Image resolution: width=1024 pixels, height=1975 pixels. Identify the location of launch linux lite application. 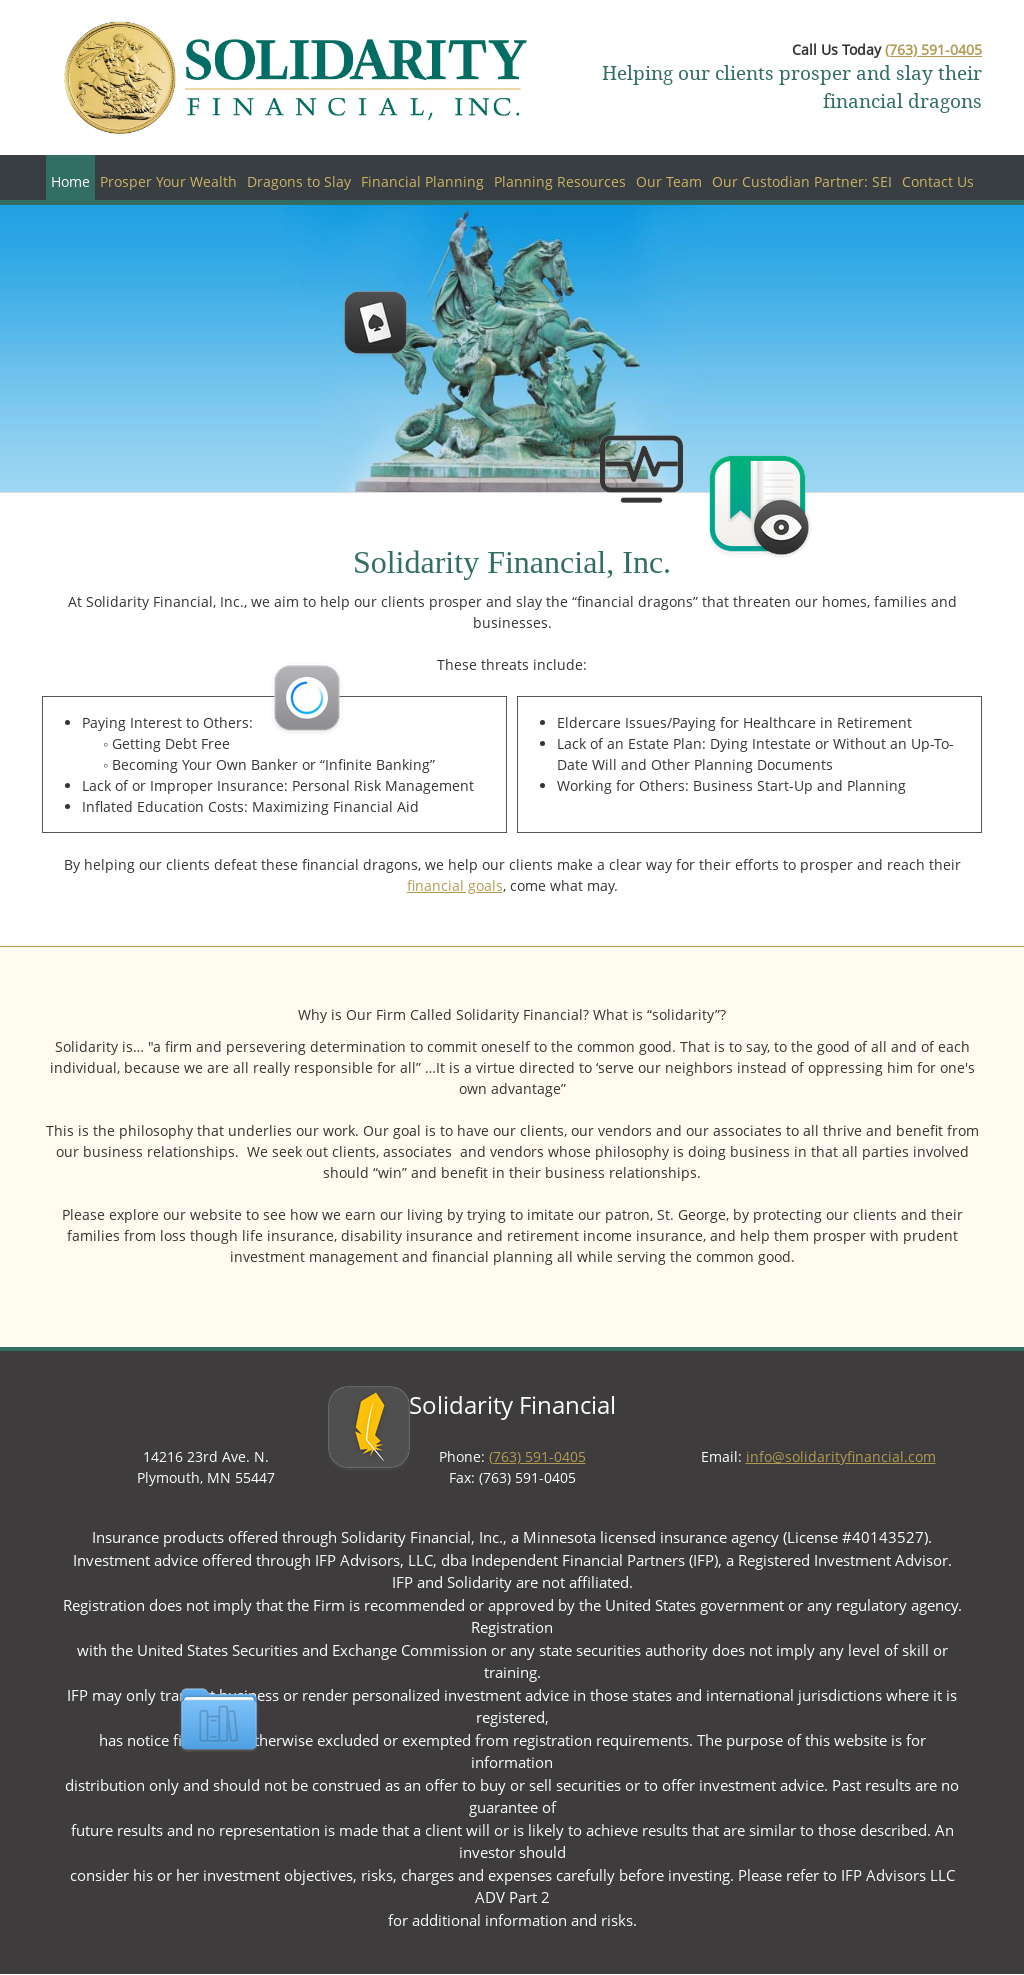
(369, 1427).